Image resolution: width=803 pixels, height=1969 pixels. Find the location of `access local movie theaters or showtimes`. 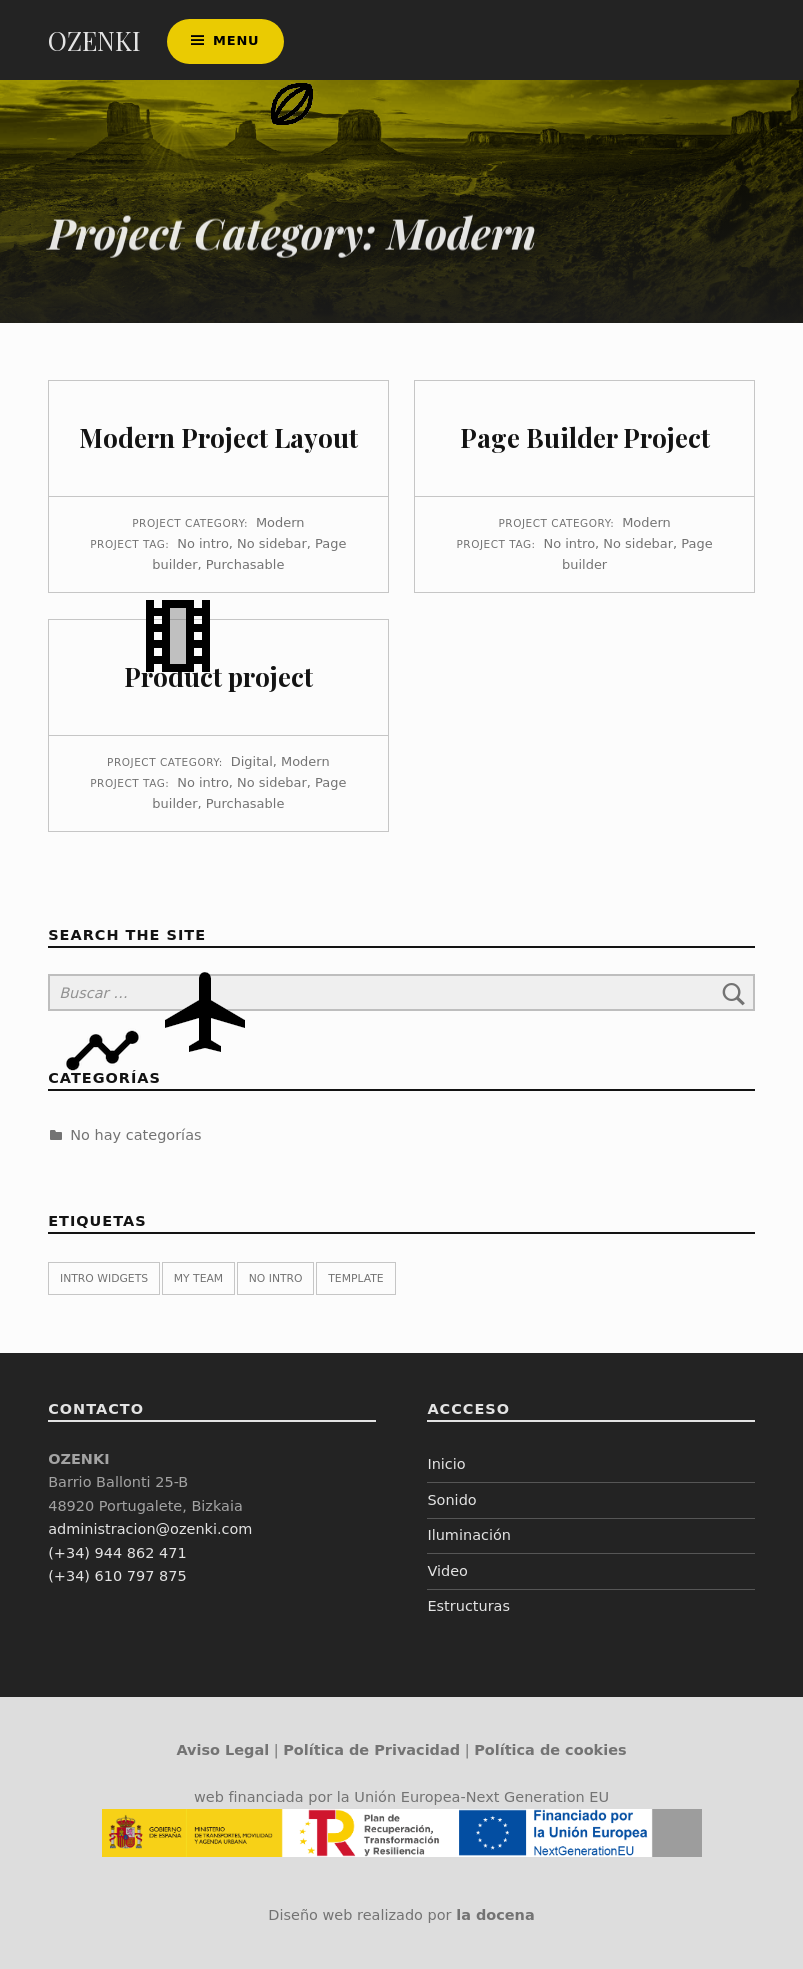

access local movie theaters or showtimes is located at coordinates (178, 636).